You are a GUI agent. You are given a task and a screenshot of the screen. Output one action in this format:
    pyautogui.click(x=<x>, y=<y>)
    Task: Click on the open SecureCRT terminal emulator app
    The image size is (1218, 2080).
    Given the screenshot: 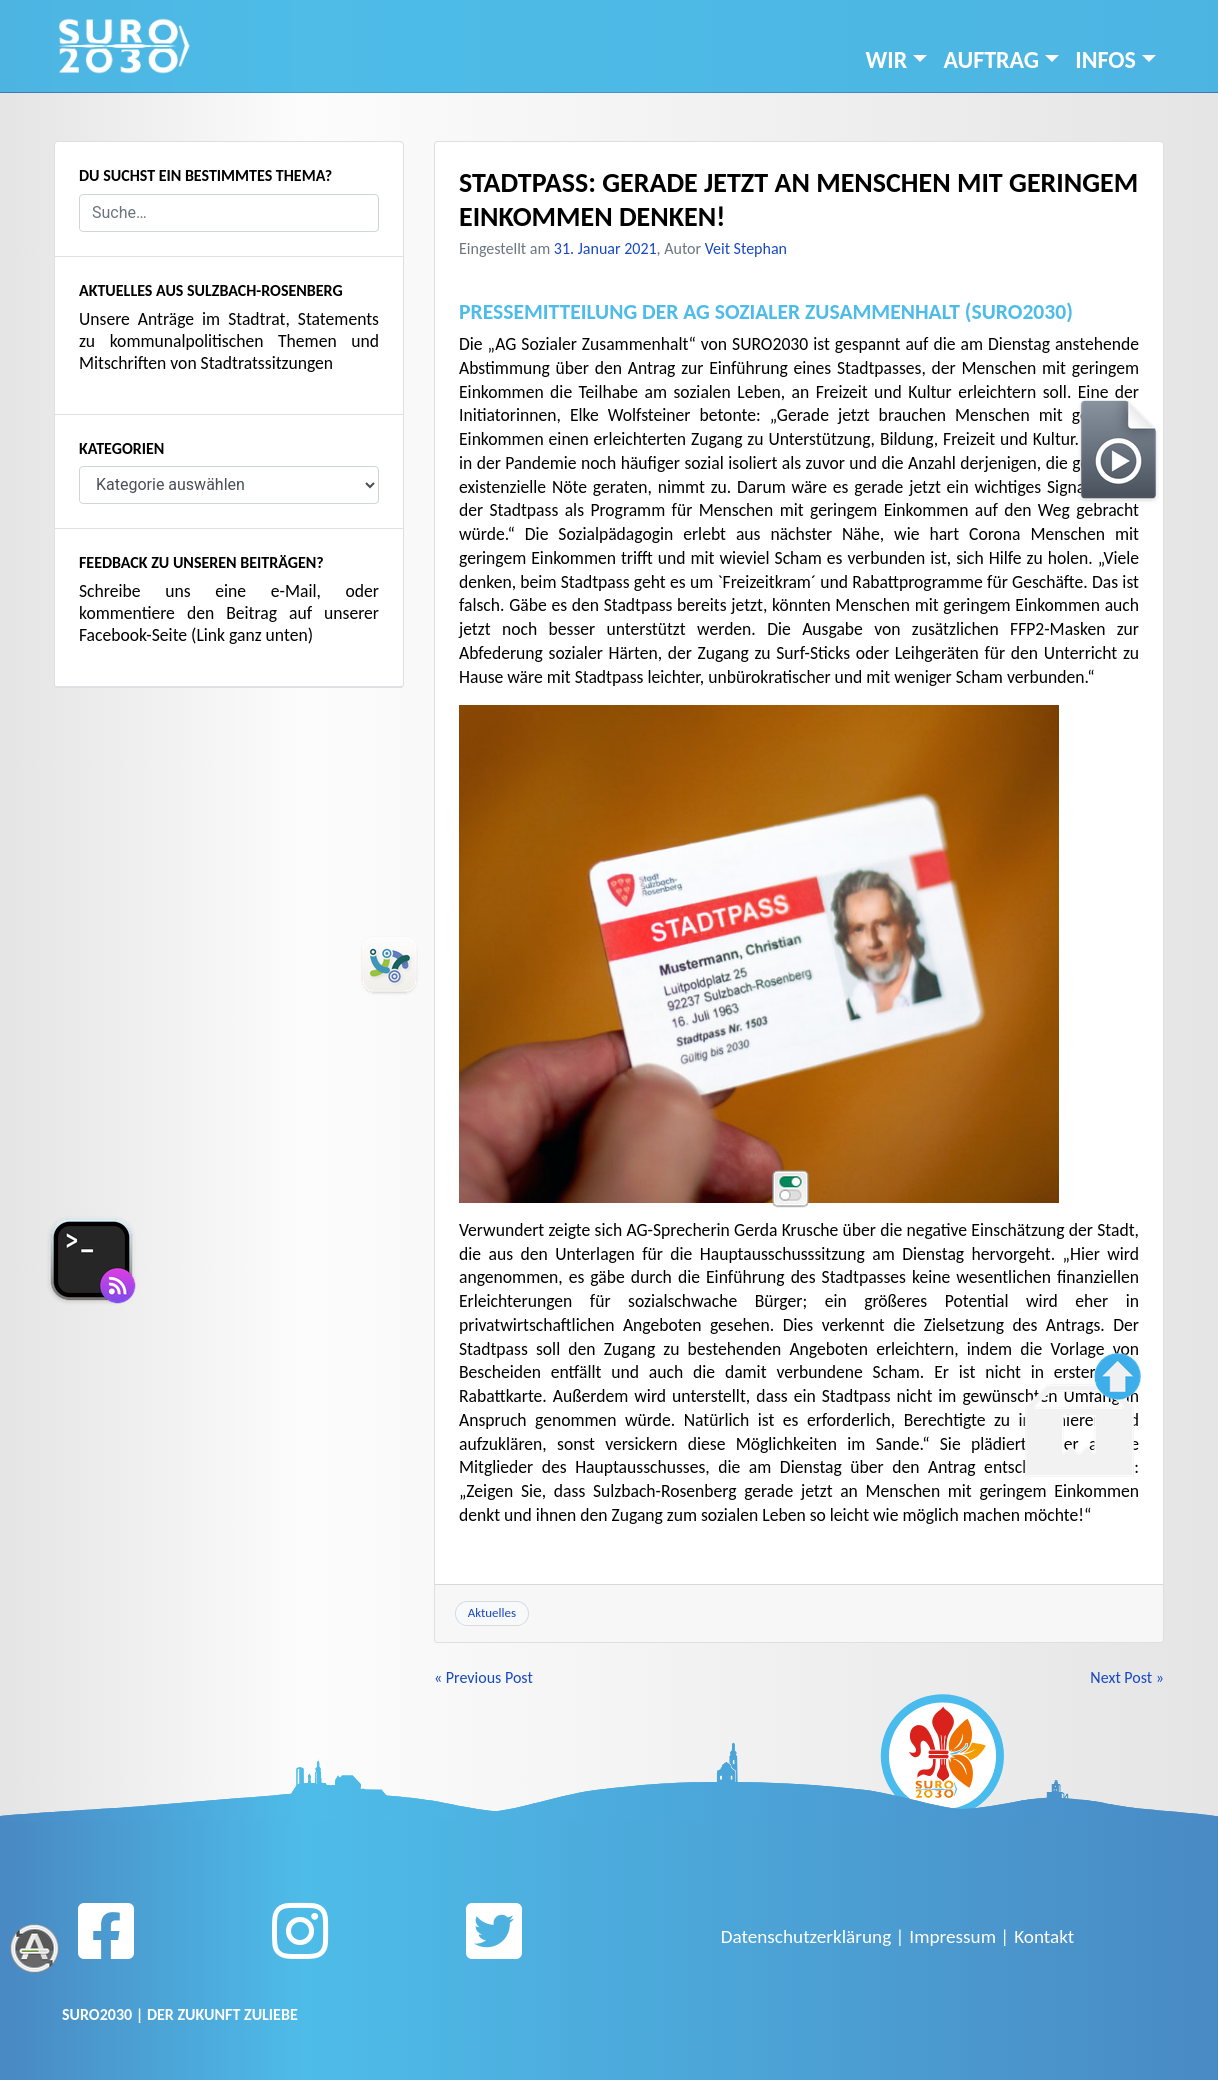 What is the action you would take?
    pyautogui.click(x=91, y=1259)
    